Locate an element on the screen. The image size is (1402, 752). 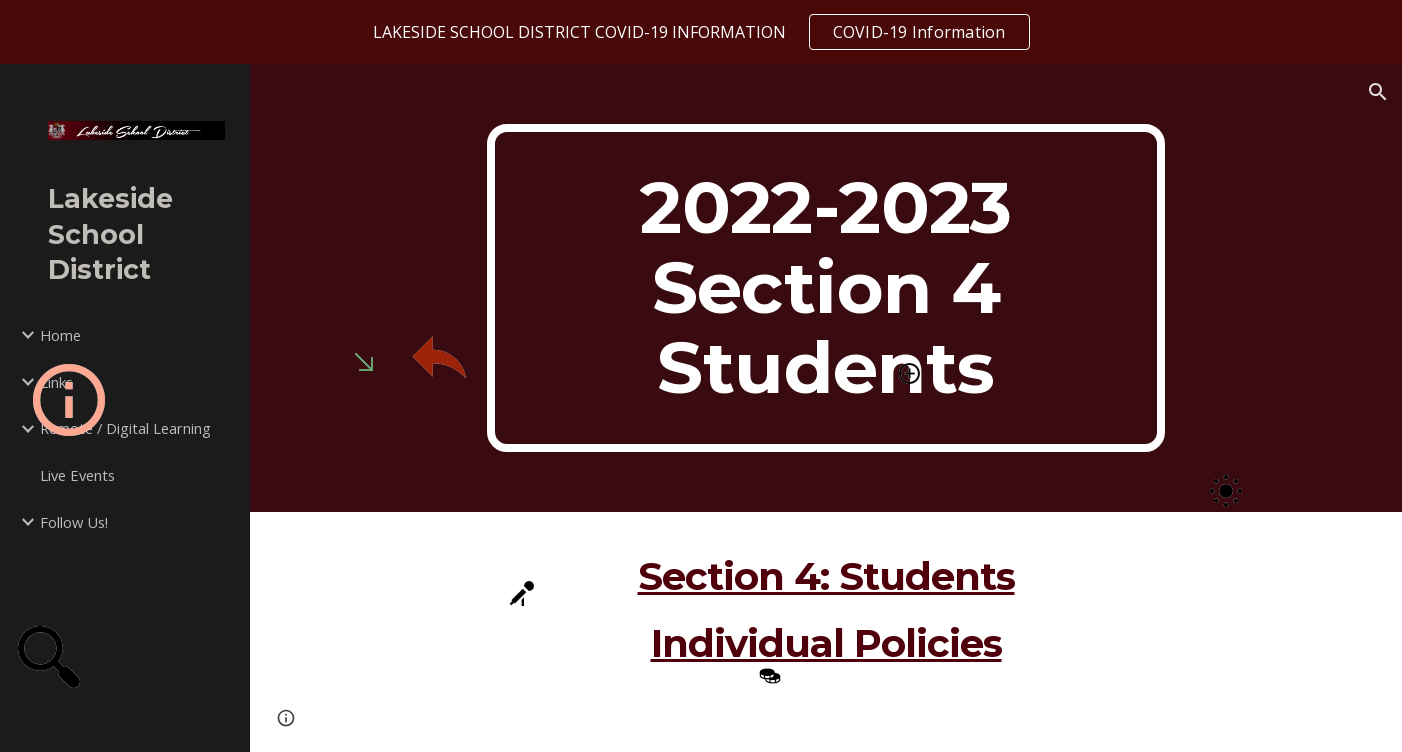
decrease screen brightness is located at coordinates (1226, 491).